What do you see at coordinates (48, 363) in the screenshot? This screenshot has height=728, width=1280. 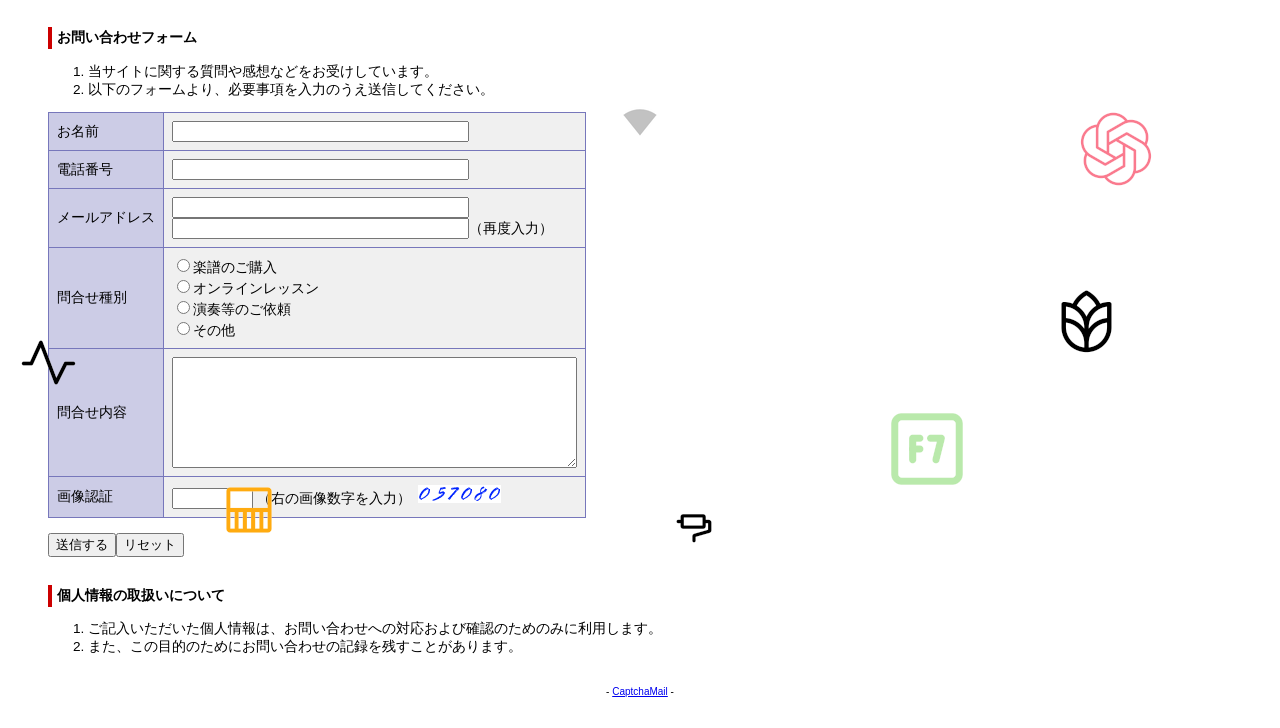 I see `view health or heart rate data` at bounding box center [48, 363].